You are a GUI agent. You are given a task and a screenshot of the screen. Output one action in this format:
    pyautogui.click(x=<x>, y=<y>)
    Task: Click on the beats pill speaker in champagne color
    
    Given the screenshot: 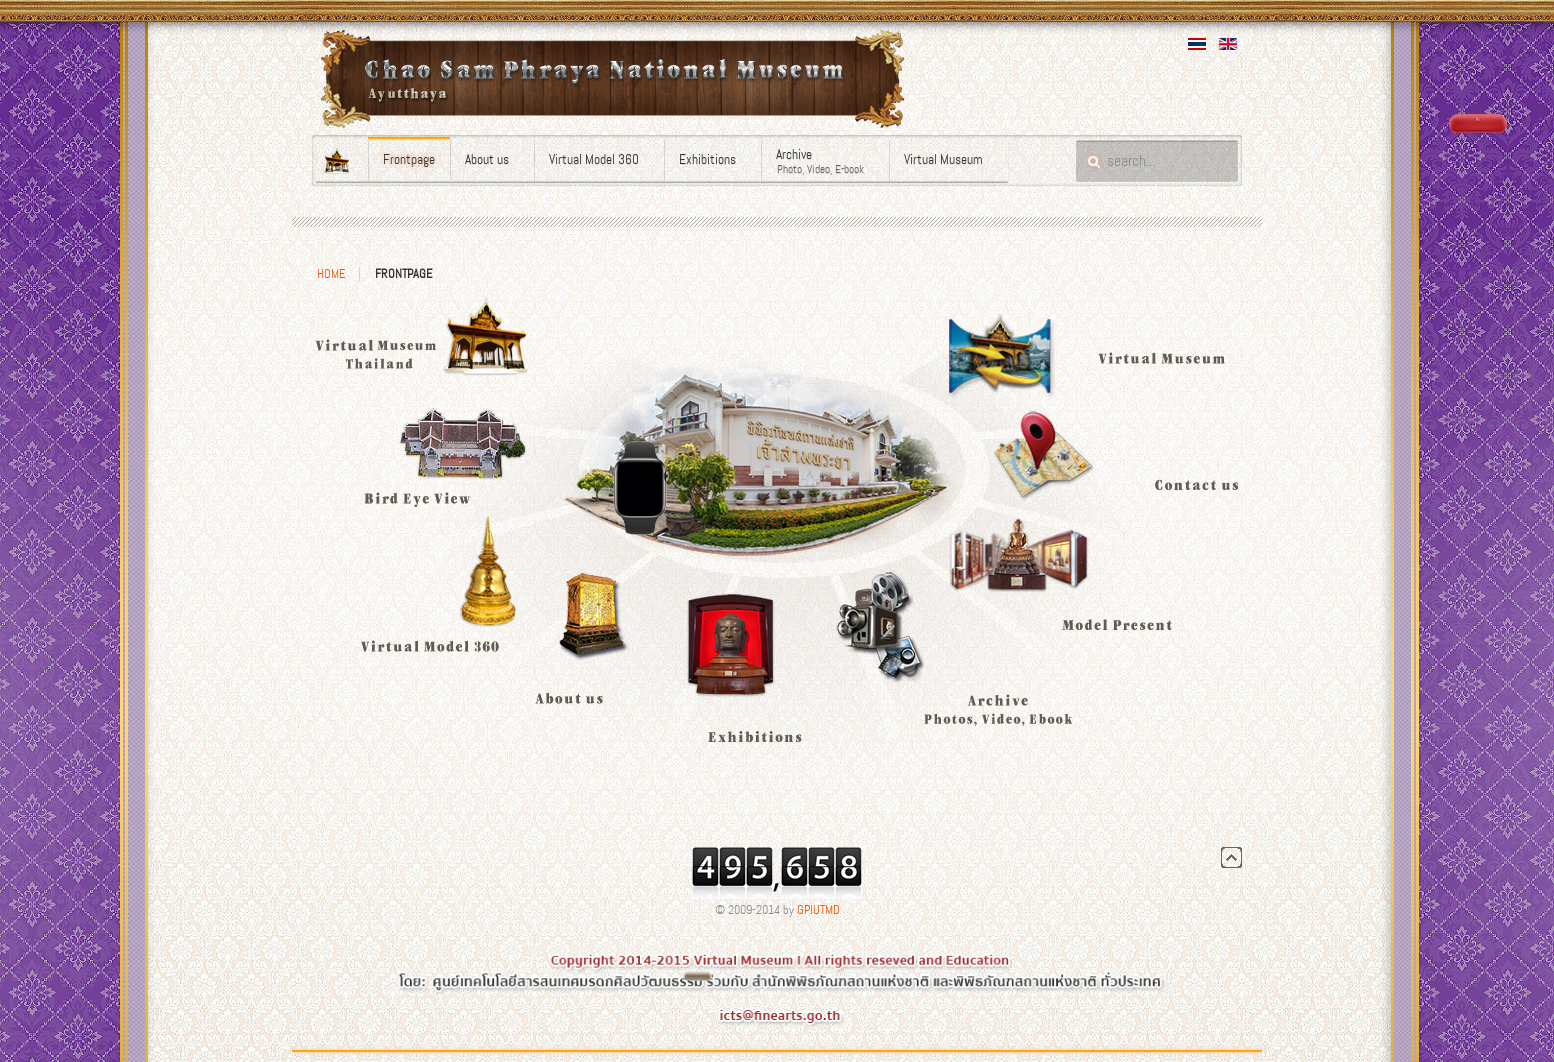 What is the action you would take?
    pyautogui.click(x=697, y=976)
    